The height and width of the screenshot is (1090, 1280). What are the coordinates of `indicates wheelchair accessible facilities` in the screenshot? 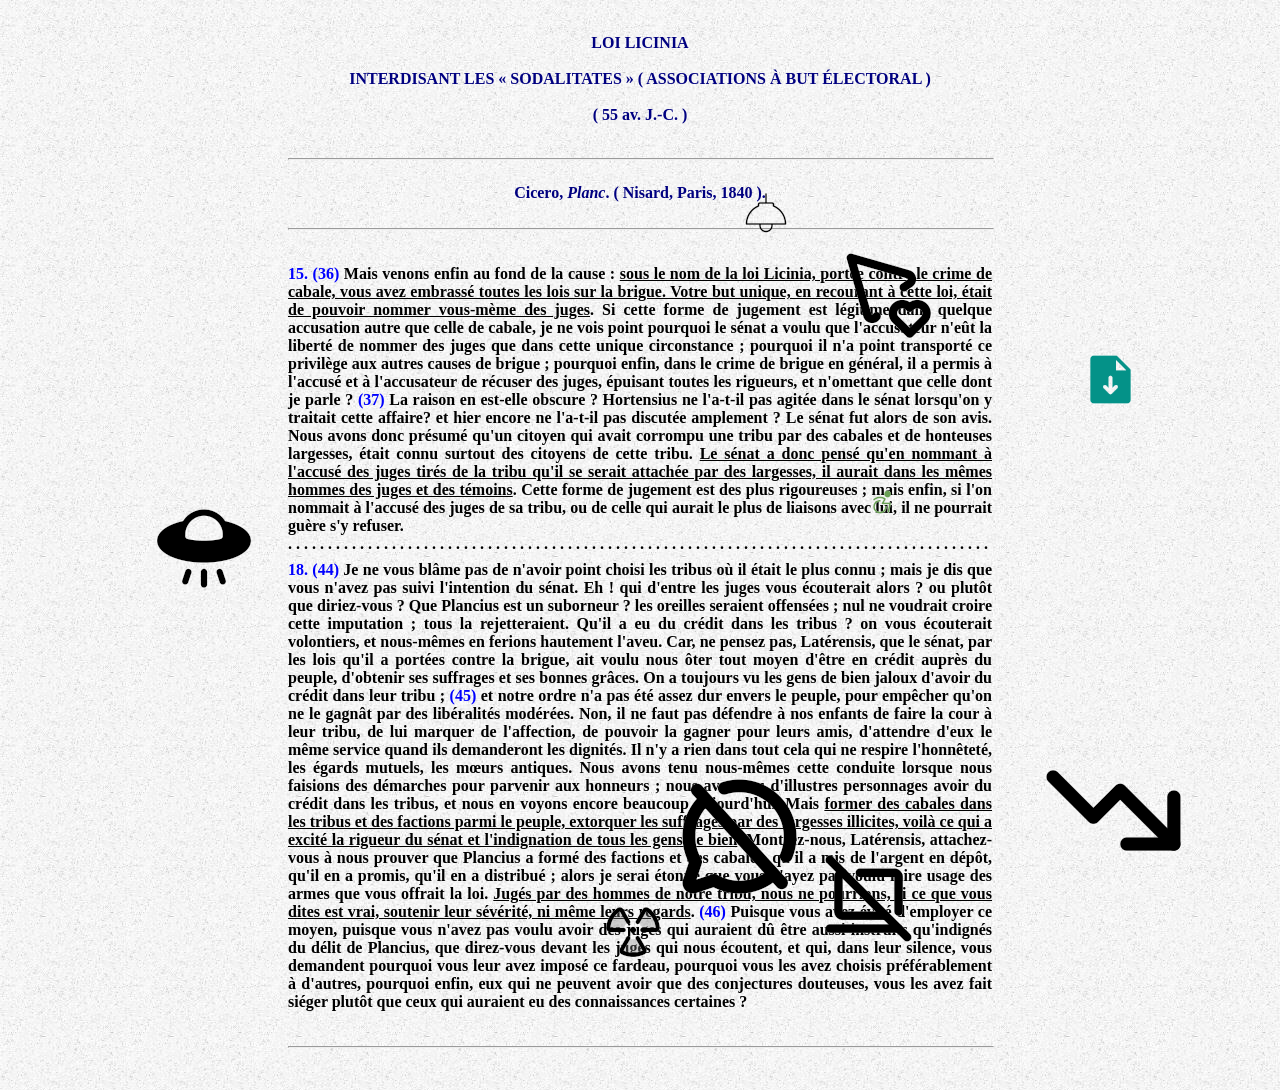 It's located at (882, 502).